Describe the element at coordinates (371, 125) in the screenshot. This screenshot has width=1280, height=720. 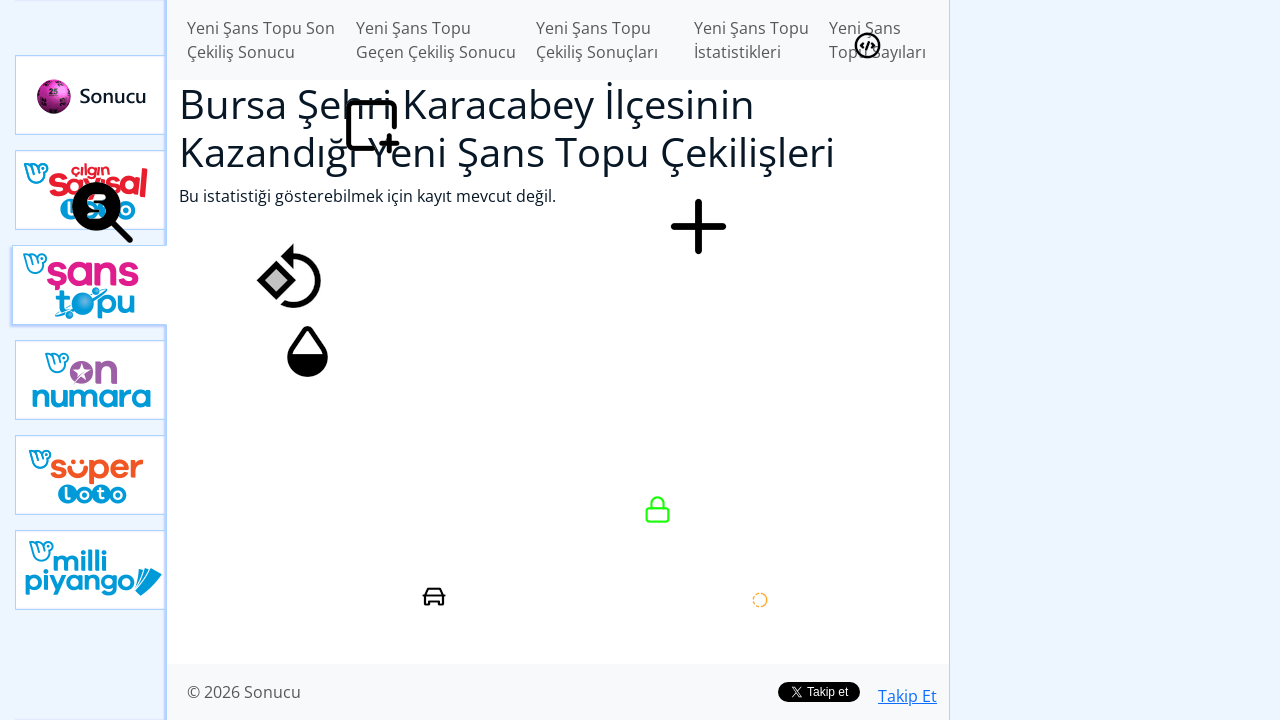
I see `add a new item or element` at that location.